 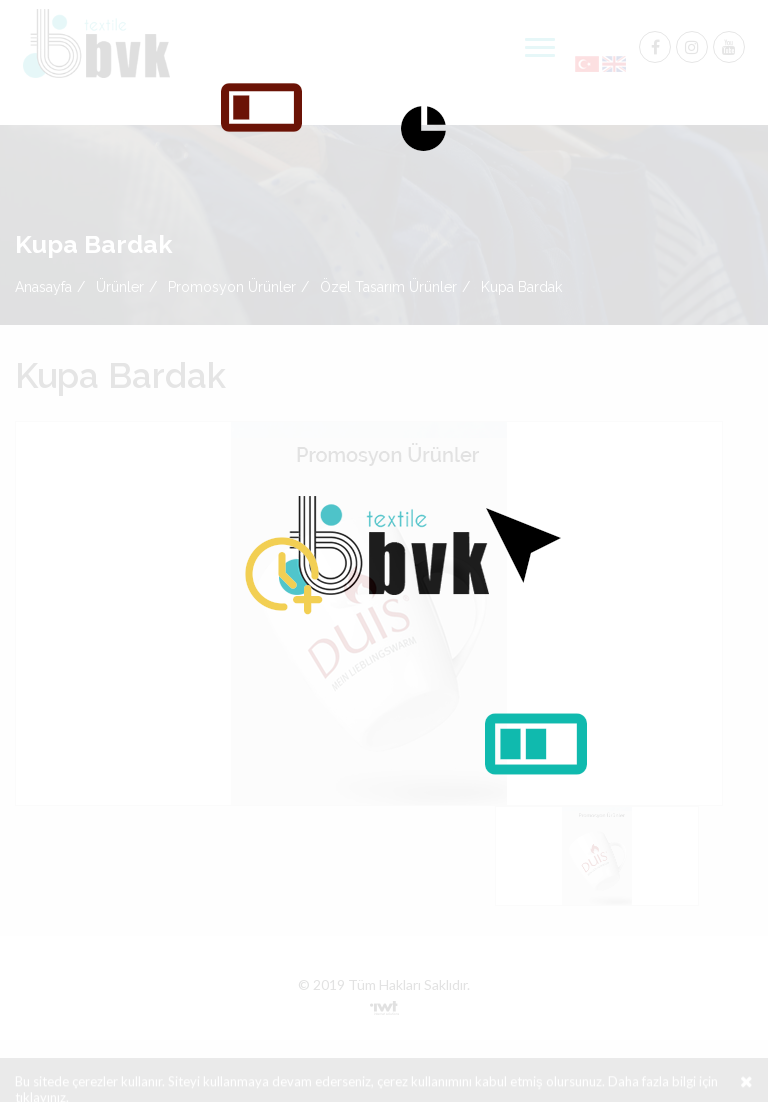 What do you see at coordinates (261, 107) in the screenshot?
I see `indicates low battery status` at bounding box center [261, 107].